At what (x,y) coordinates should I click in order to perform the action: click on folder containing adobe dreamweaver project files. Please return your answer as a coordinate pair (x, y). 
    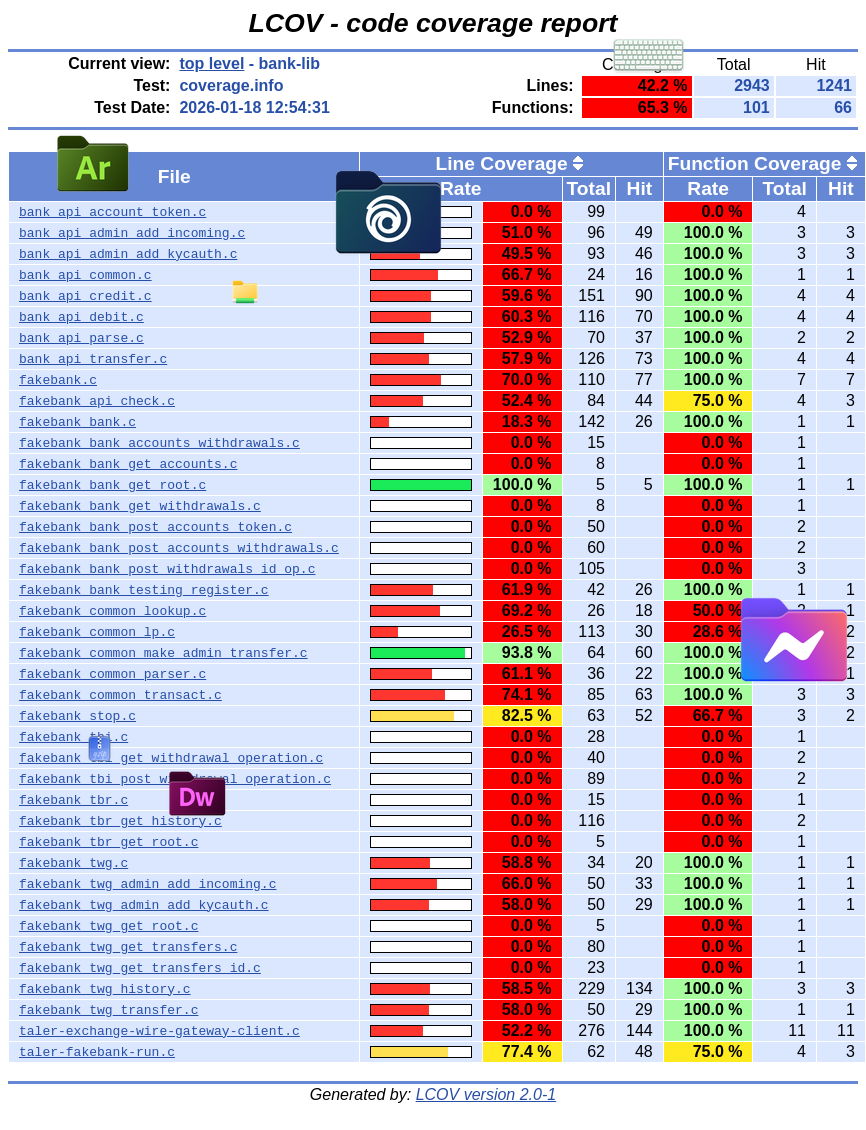
    Looking at the image, I should click on (197, 795).